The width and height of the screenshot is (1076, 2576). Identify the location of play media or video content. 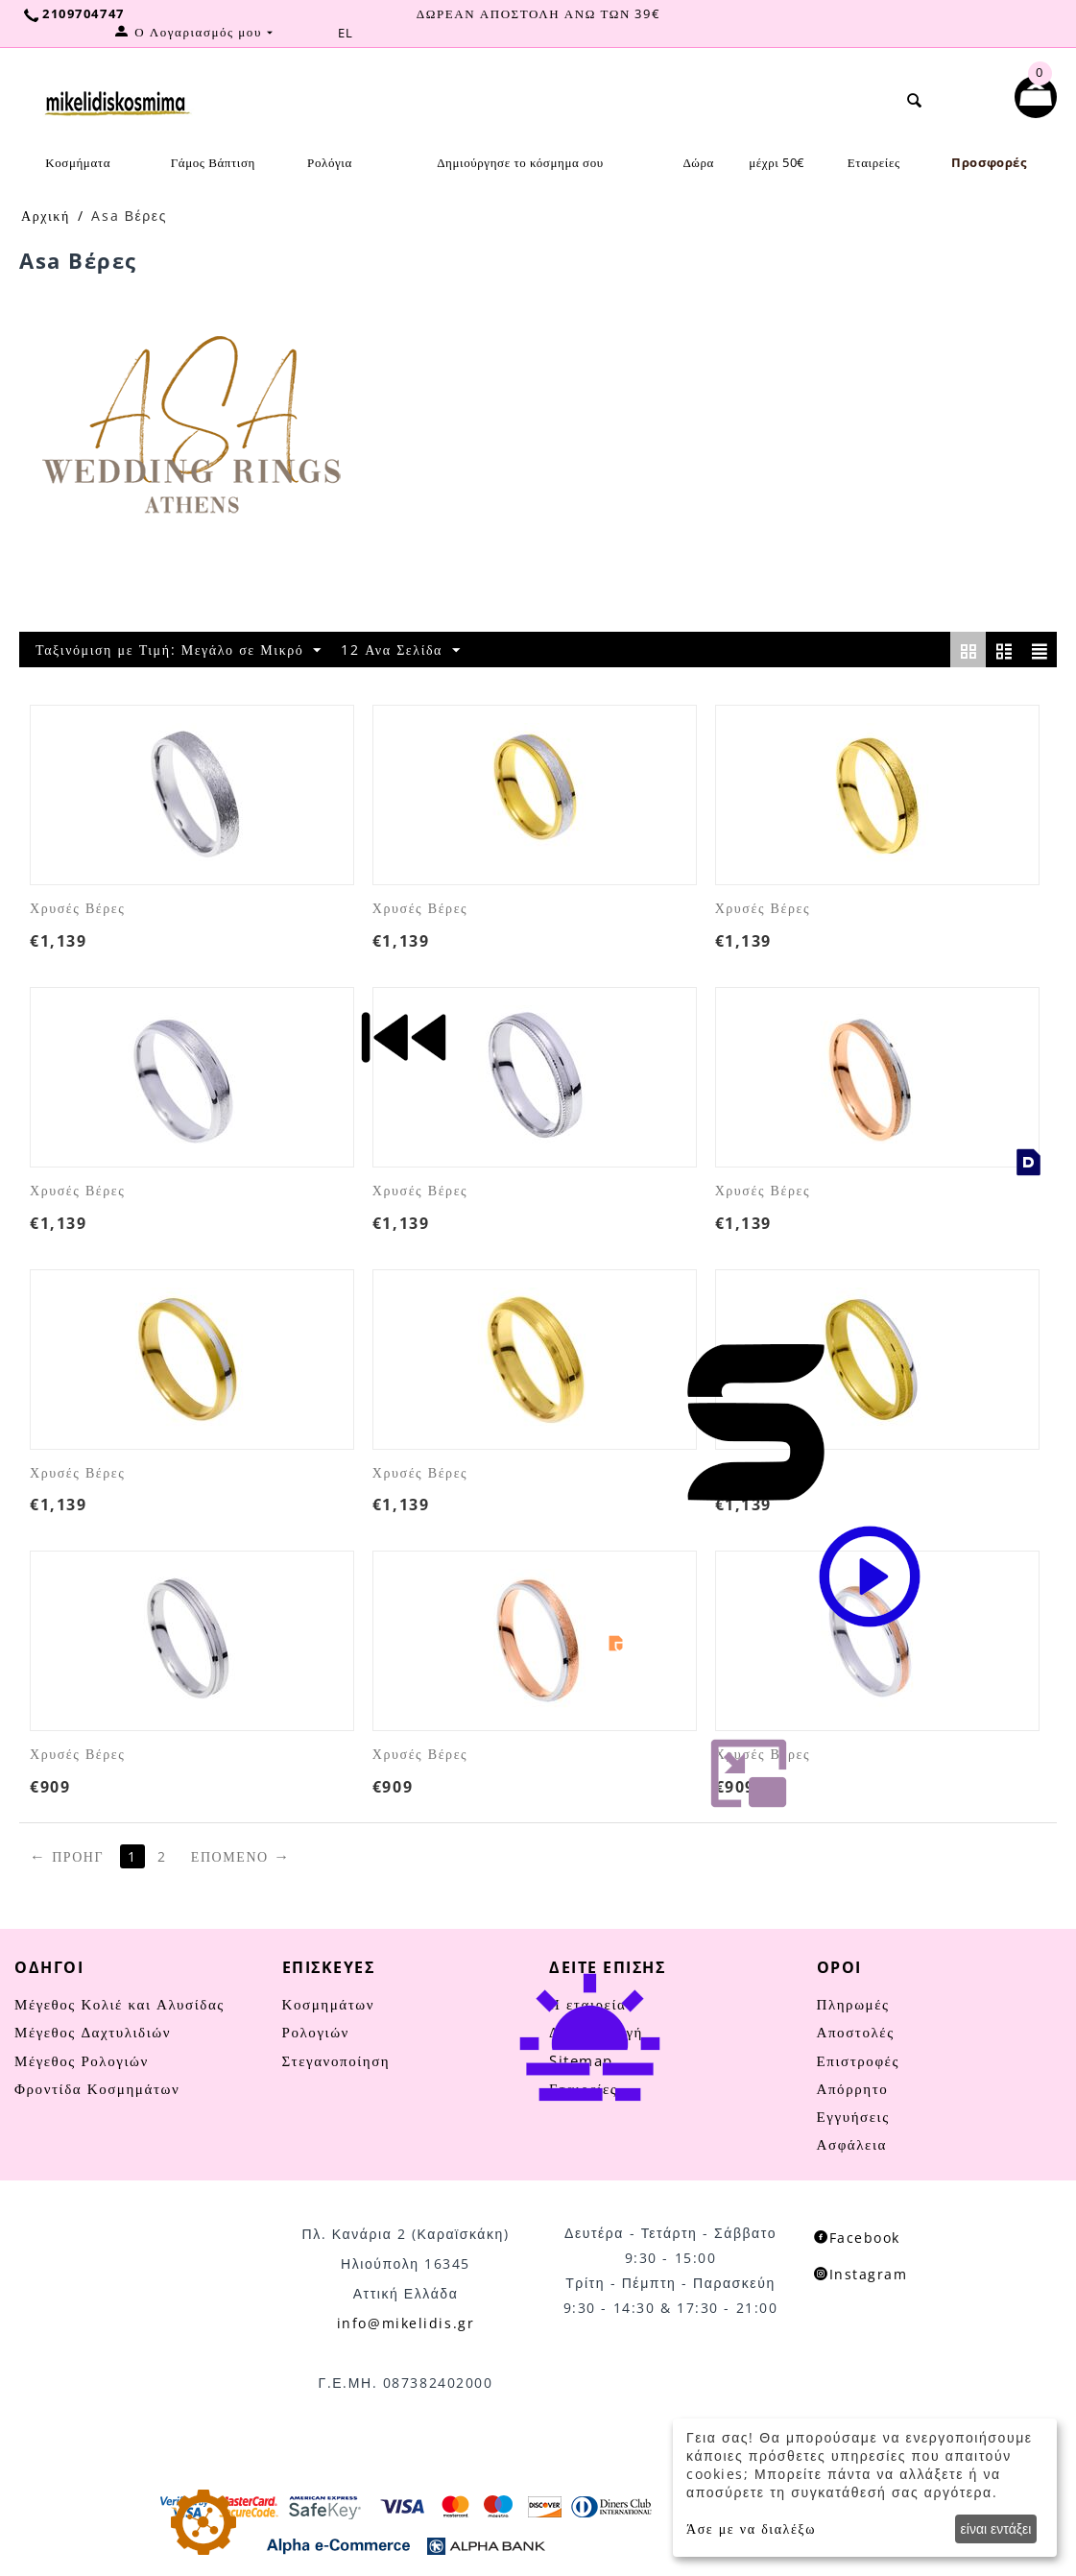
(870, 1577).